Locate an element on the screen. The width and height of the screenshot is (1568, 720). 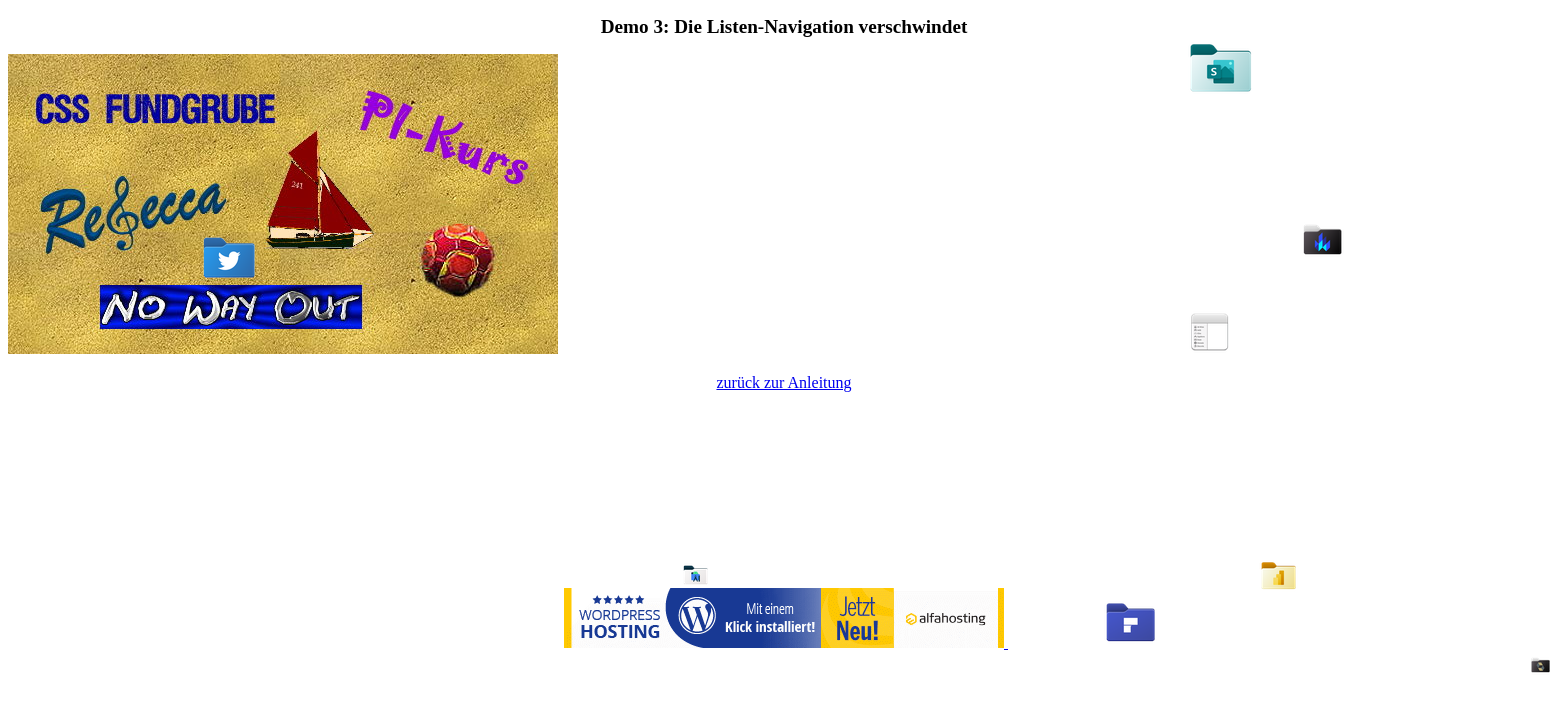
open folder containing microsoft sway files is located at coordinates (1220, 69).